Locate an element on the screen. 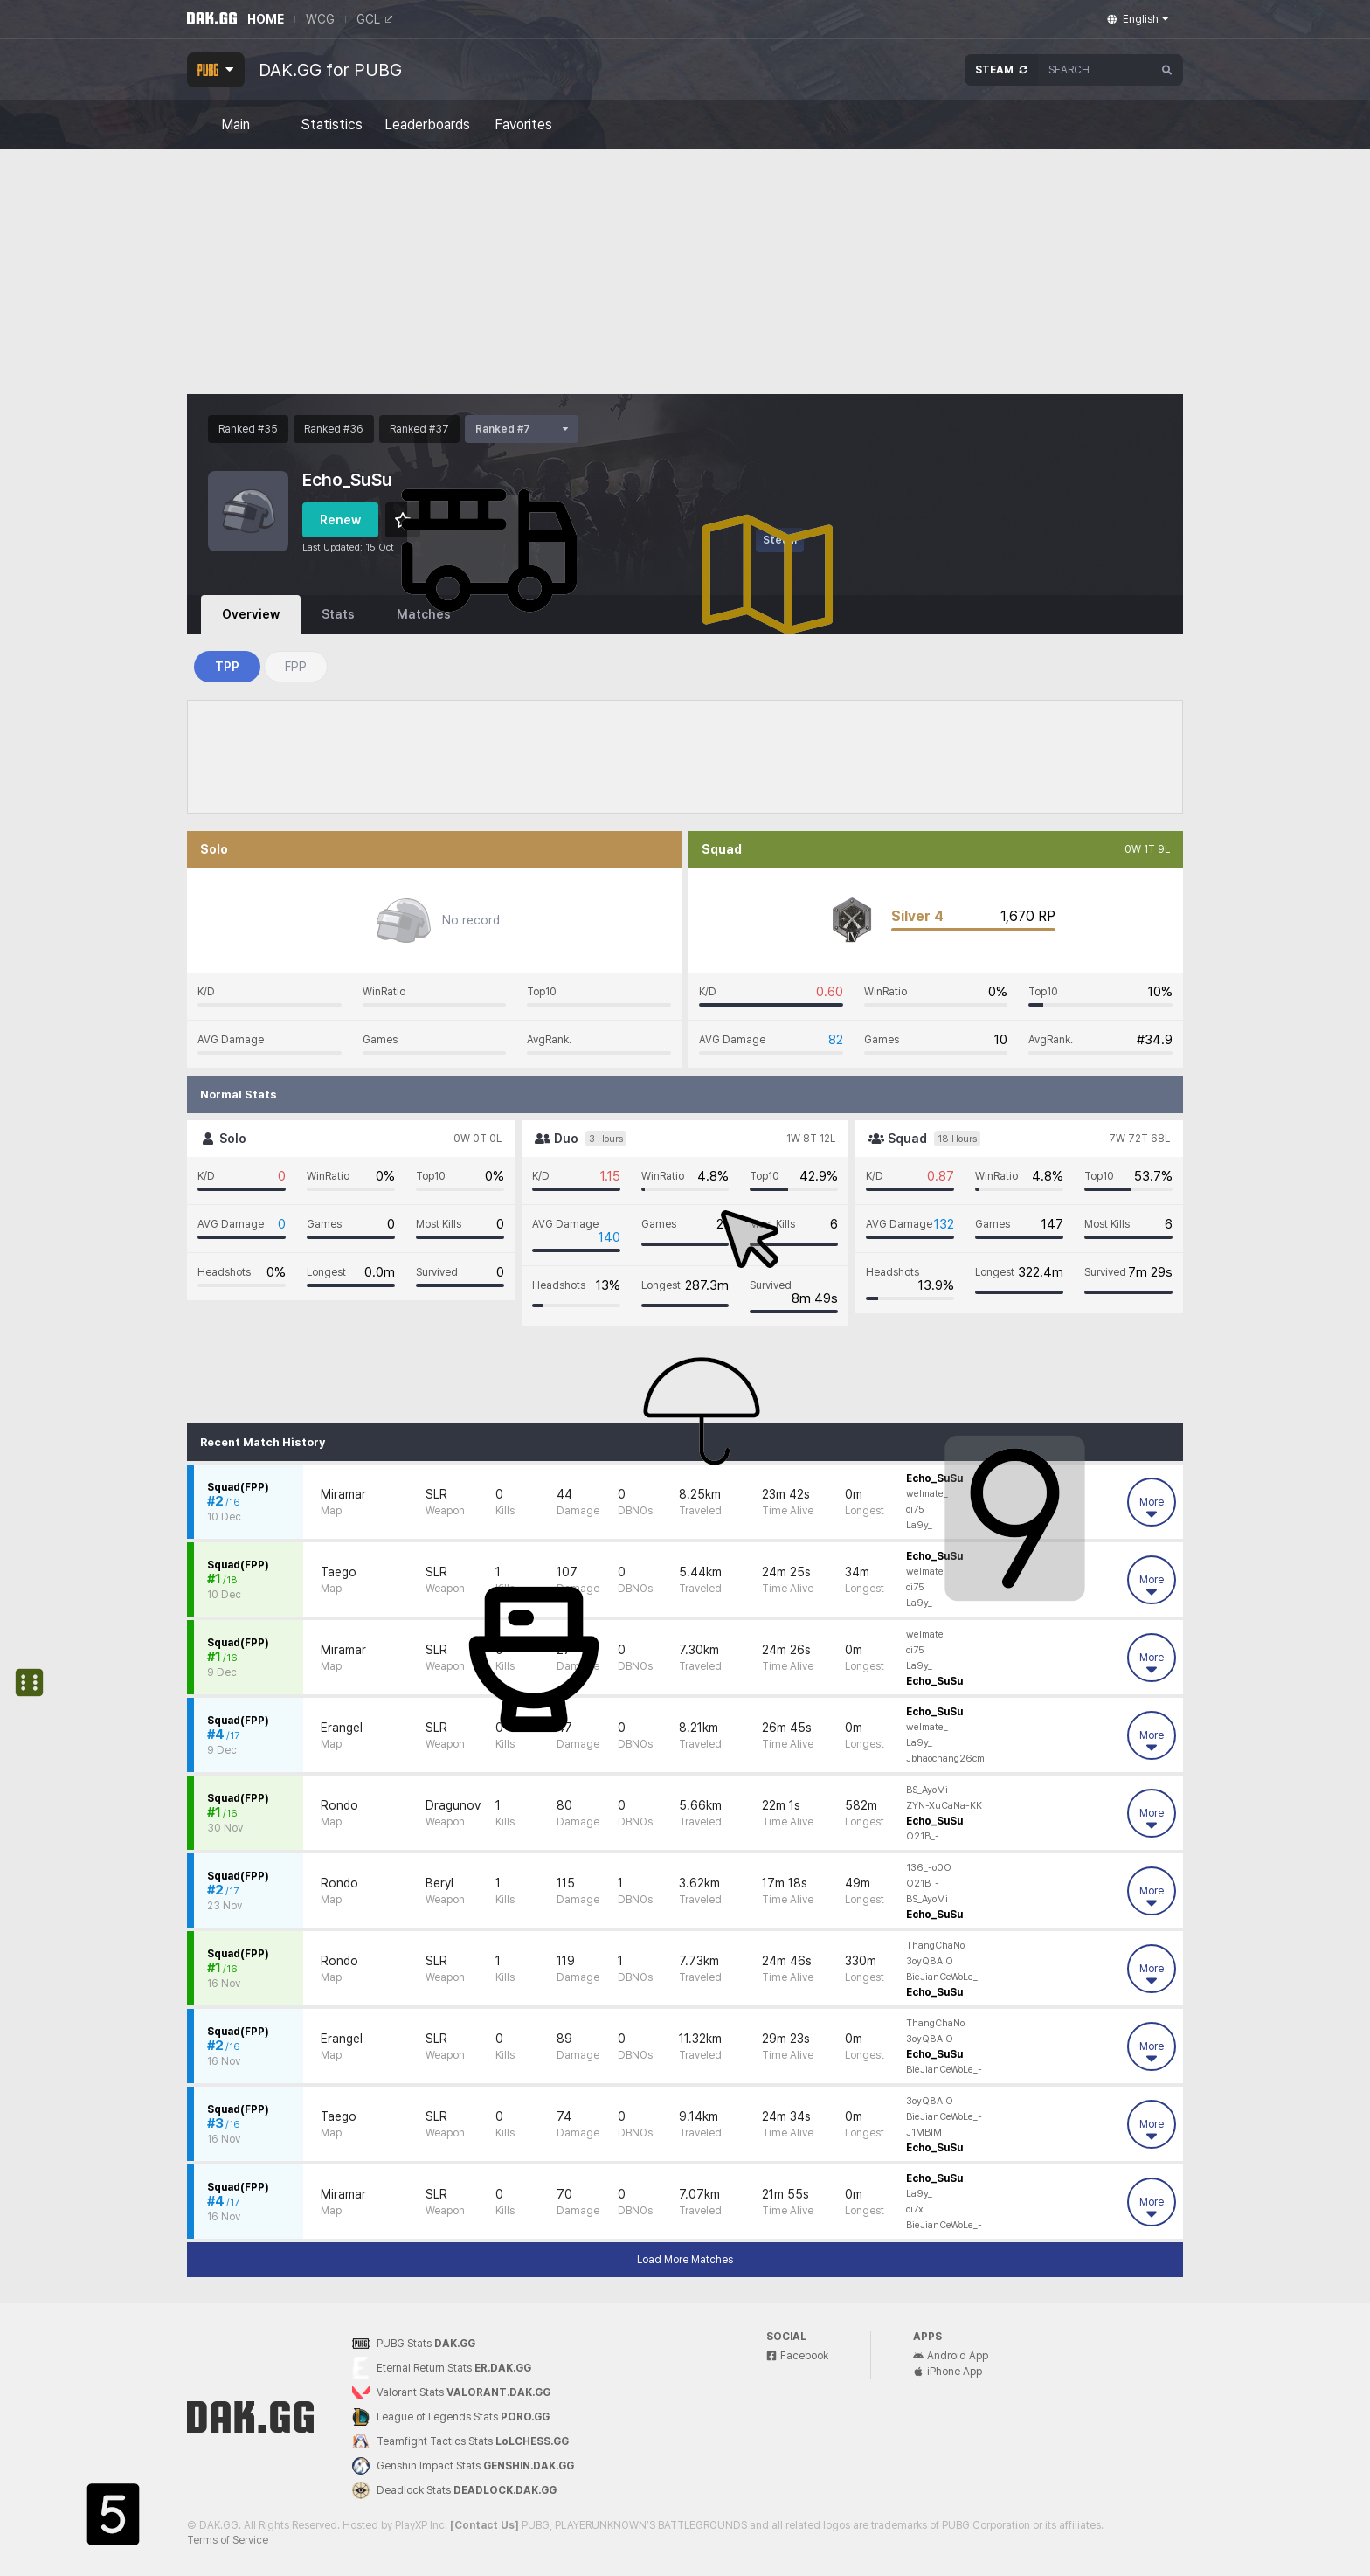  indicates weather protection or rain forecast is located at coordinates (702, 1411).